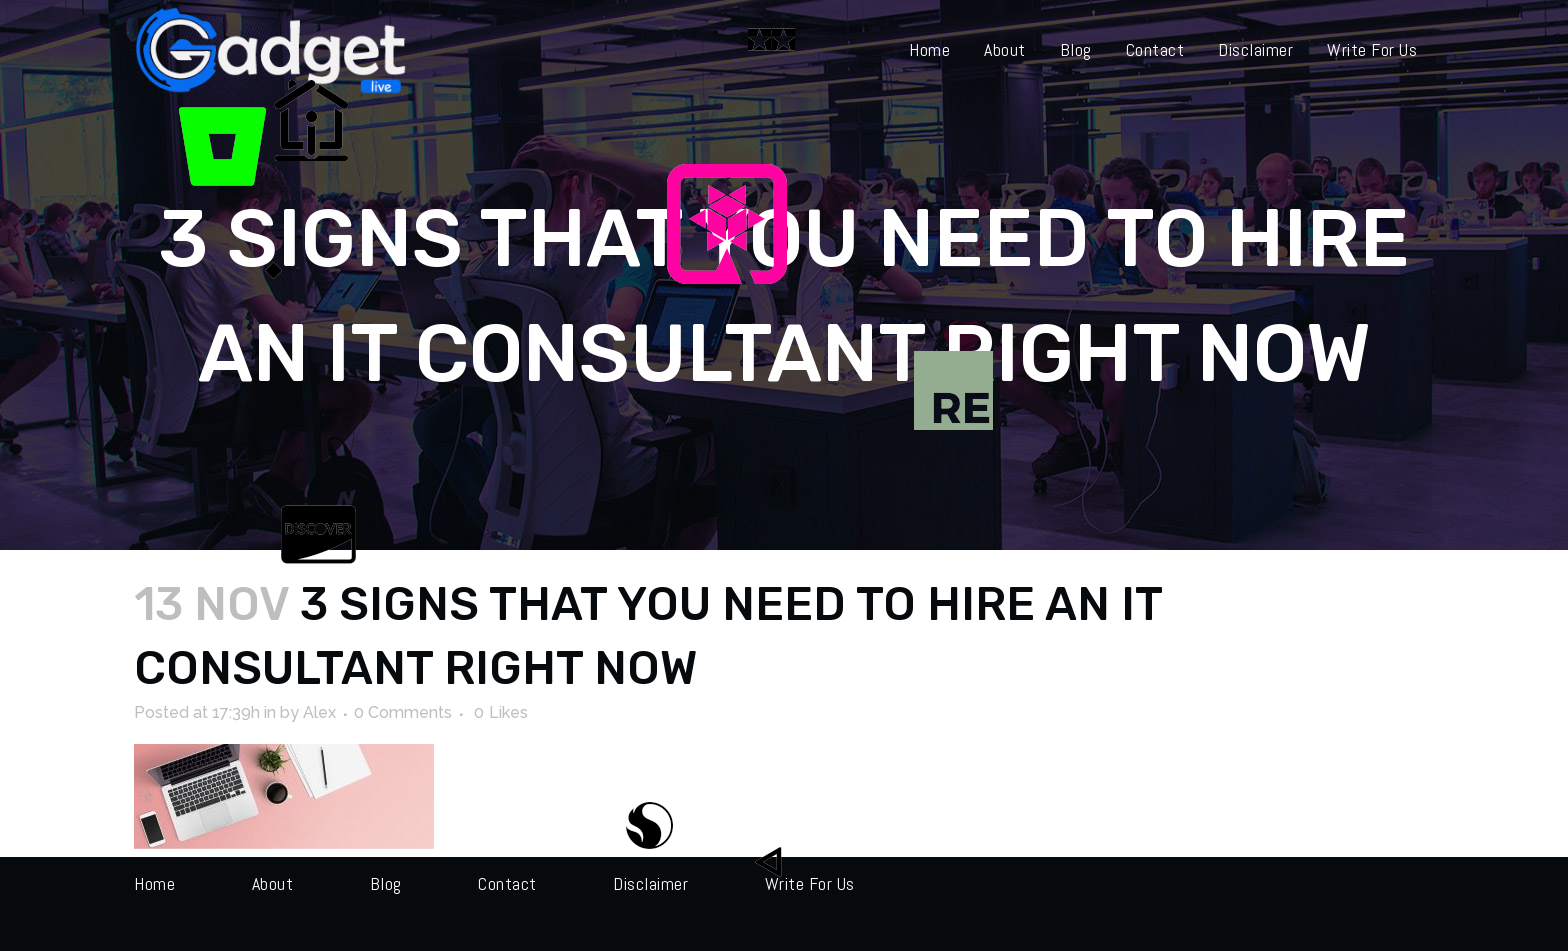 This screenshot has width=1568, height=951. What do you see at coordinates (770, 862) in the screenshot?
I see `play media in reverse` at bounding box center [770, 862].